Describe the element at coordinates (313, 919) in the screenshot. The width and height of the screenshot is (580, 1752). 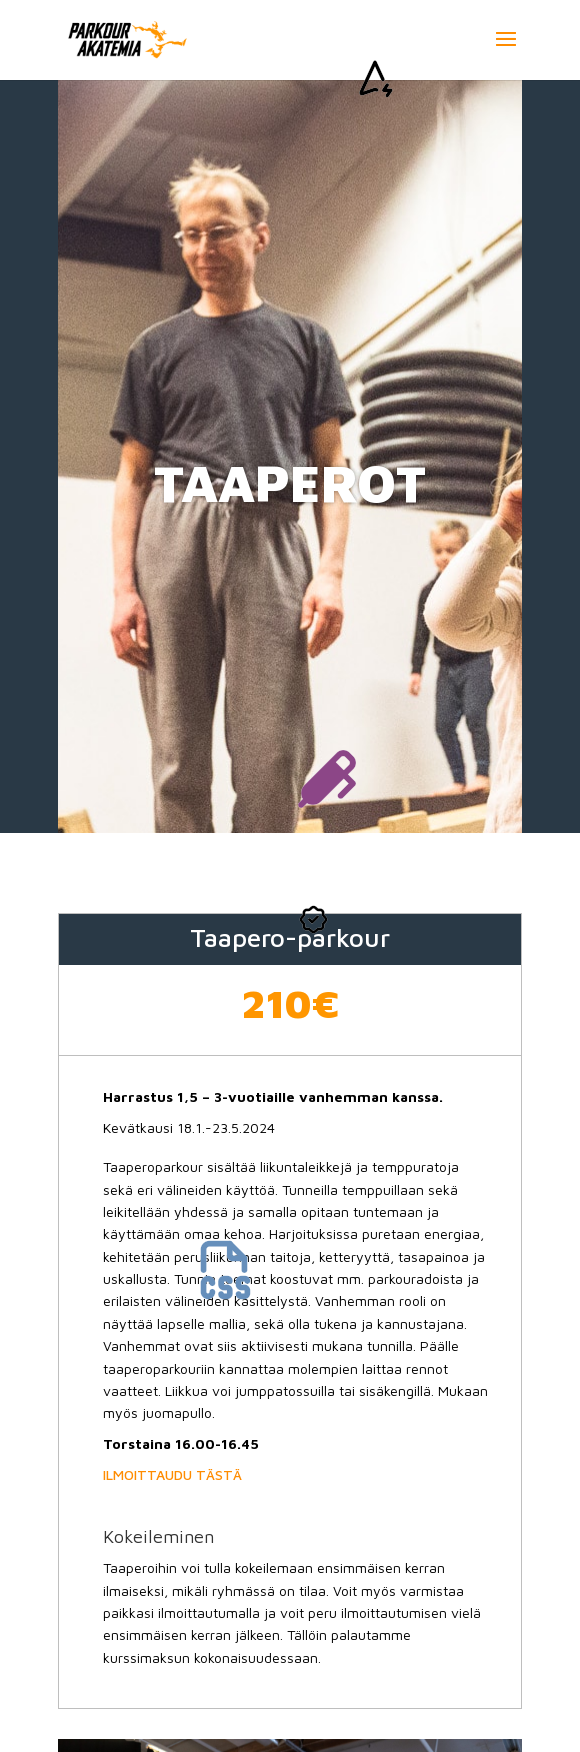
I see `verified or authenticated status indicator` at that location.